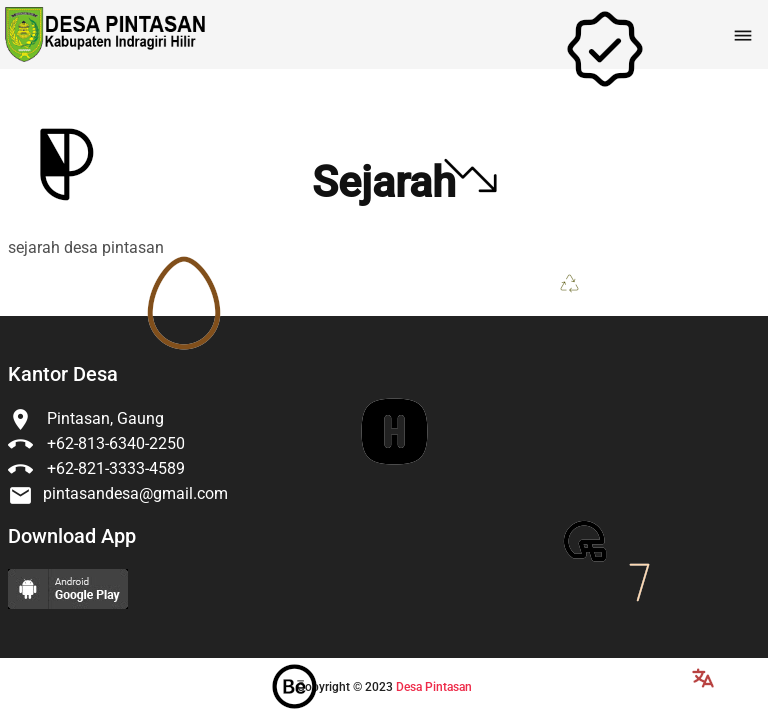  I want to click on verified or authenticated status, so click(605, 49).